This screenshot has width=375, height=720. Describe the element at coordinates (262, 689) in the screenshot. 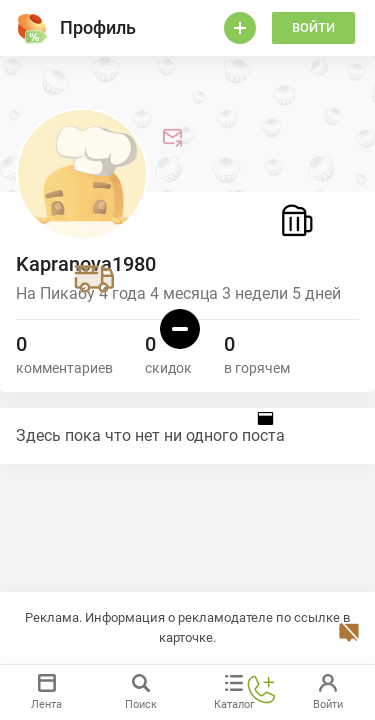

I see `add a new contact` at that location.